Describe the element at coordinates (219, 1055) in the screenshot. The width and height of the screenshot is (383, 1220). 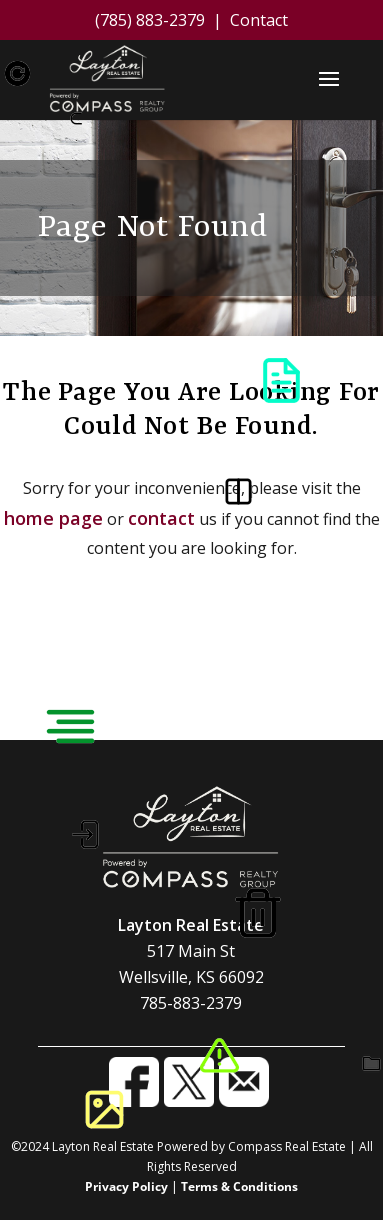
I see `warning or caution indicator` at that location.